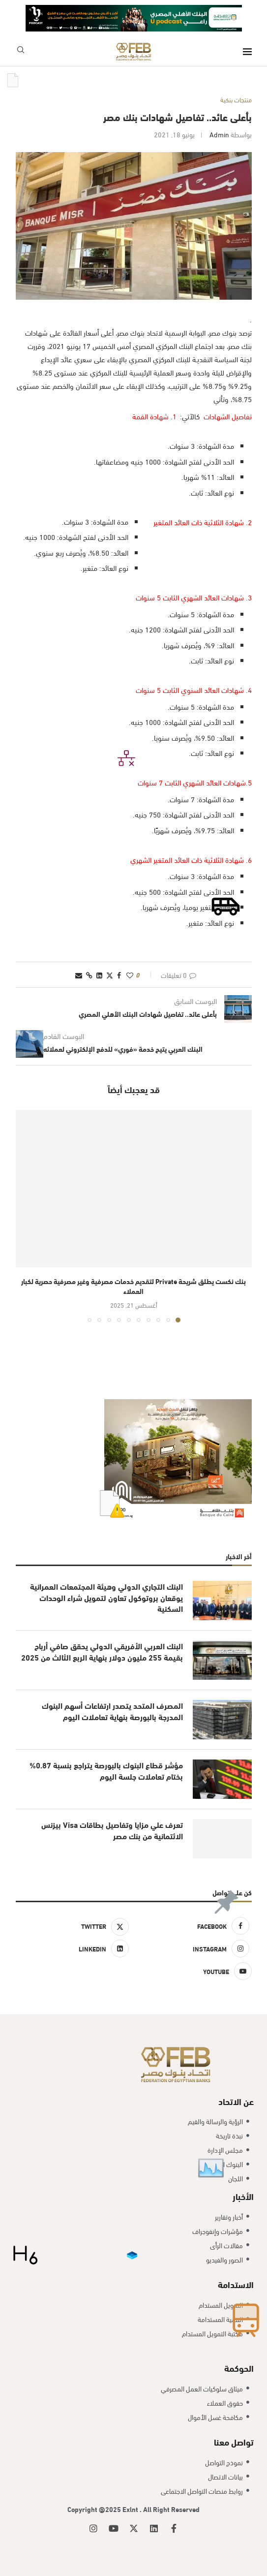 The height and width of the screenshot is (2576, 267). I want to click on pin an item to keep it visible, so click(226, 1902).